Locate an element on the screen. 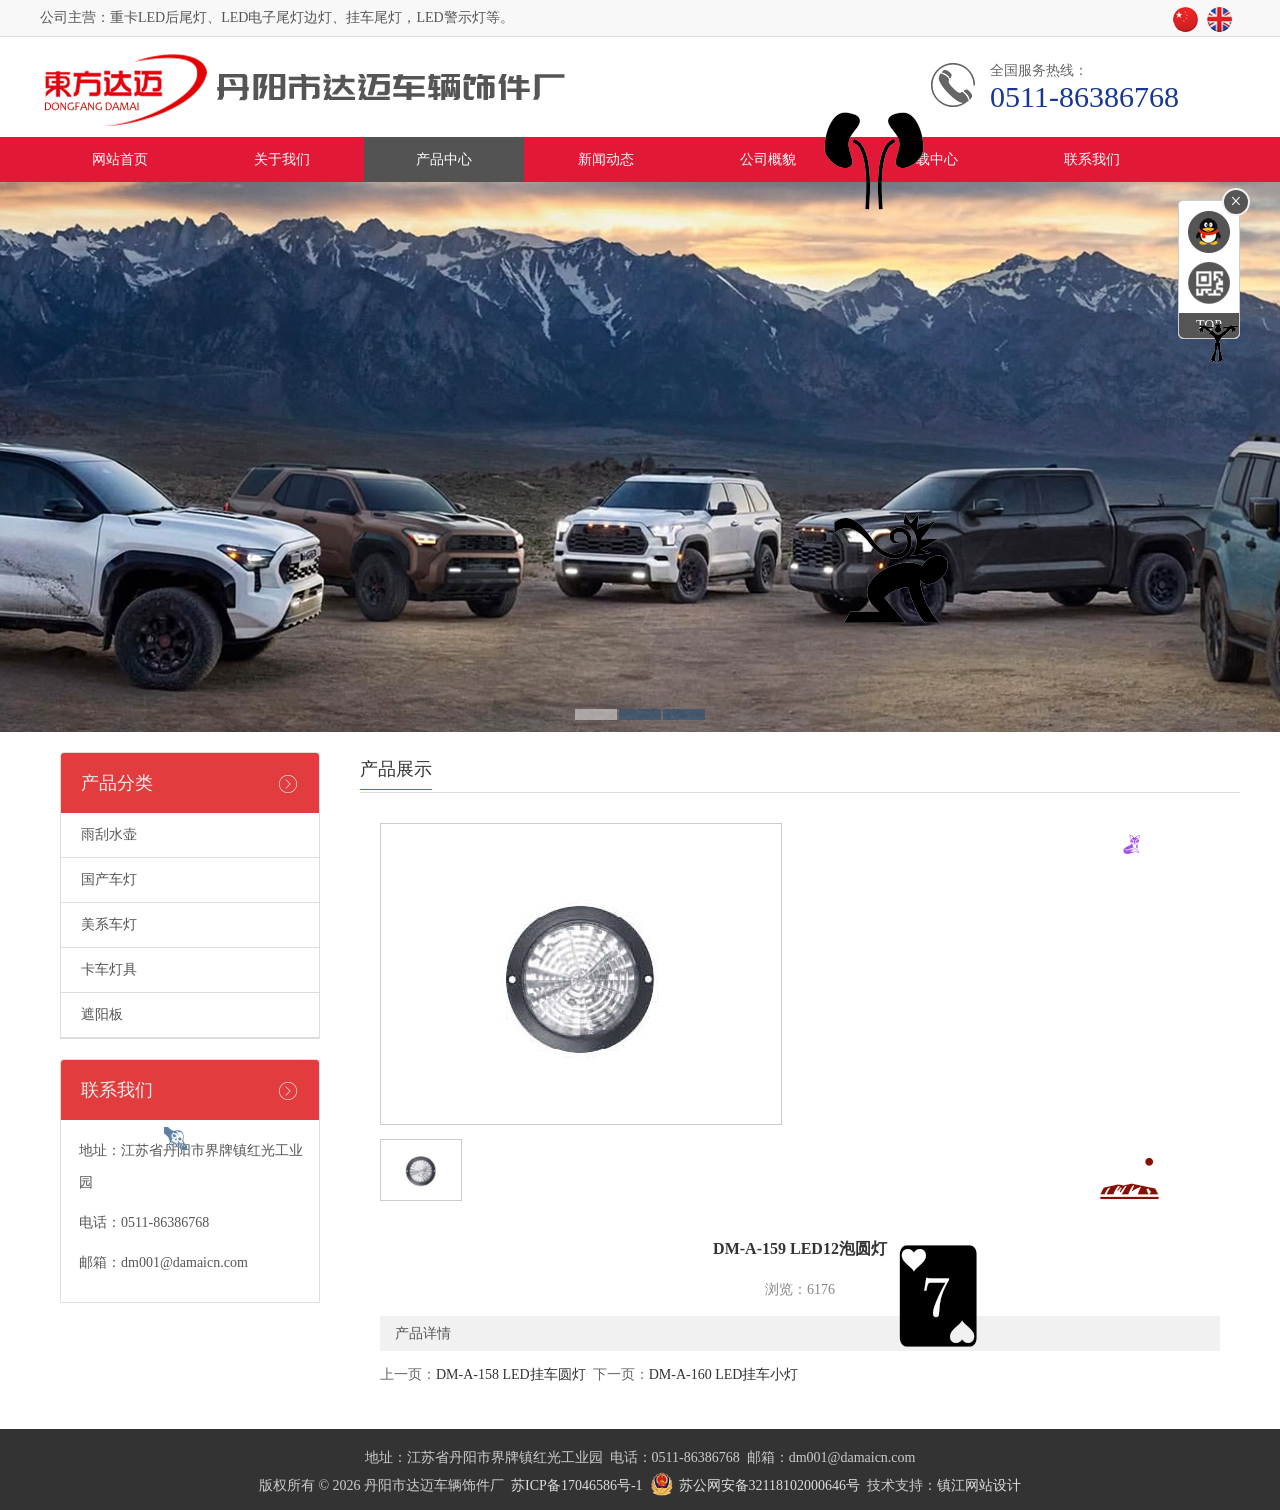 The height and width of the screenshot is (1510, 1280). indicates a farm or agricultural game section is located at coordinates (1218, 342).